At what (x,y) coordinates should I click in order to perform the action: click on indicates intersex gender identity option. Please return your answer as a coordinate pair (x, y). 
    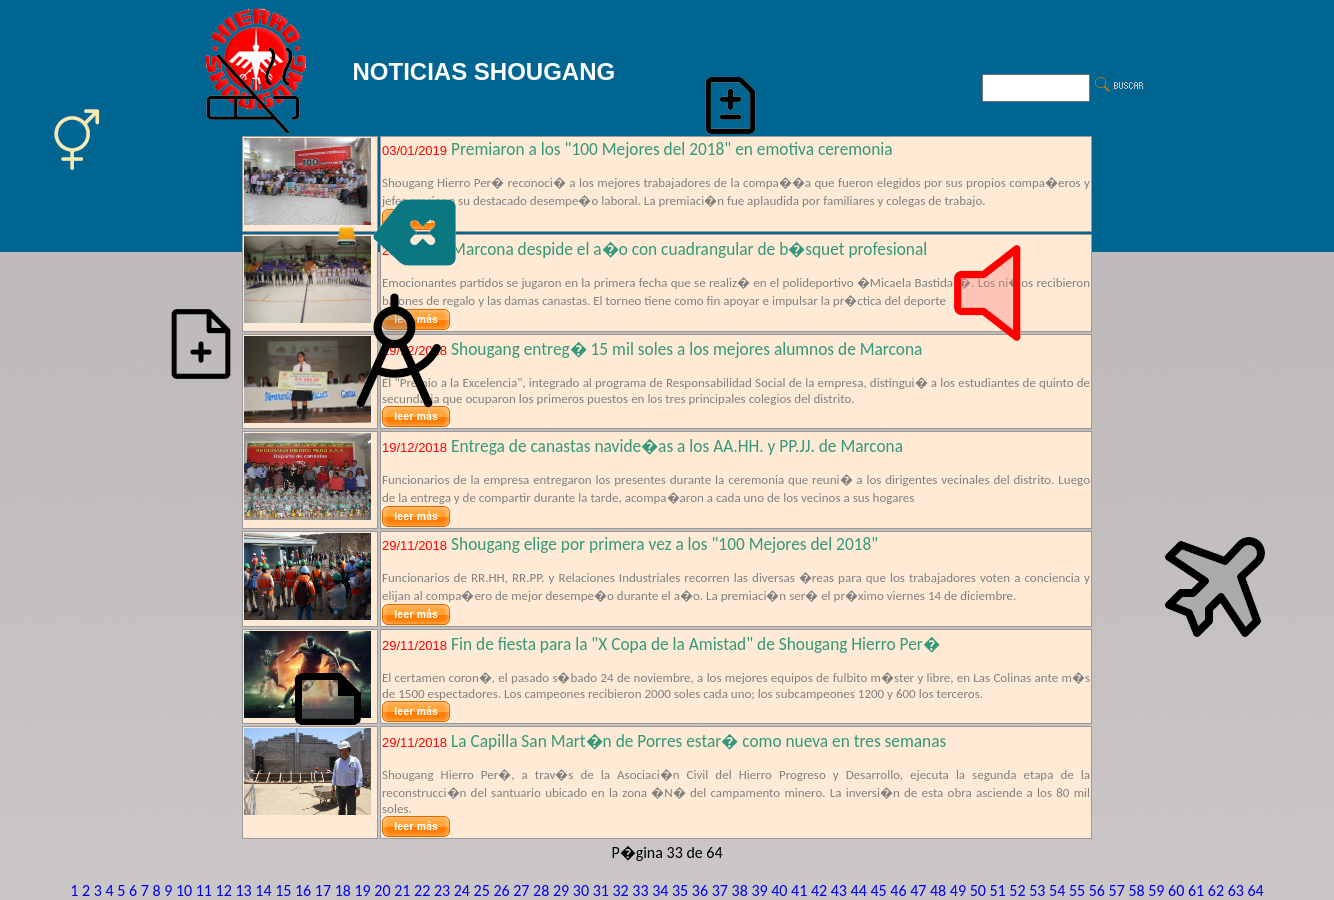
    Looking at the image, I should click on (74, 138).